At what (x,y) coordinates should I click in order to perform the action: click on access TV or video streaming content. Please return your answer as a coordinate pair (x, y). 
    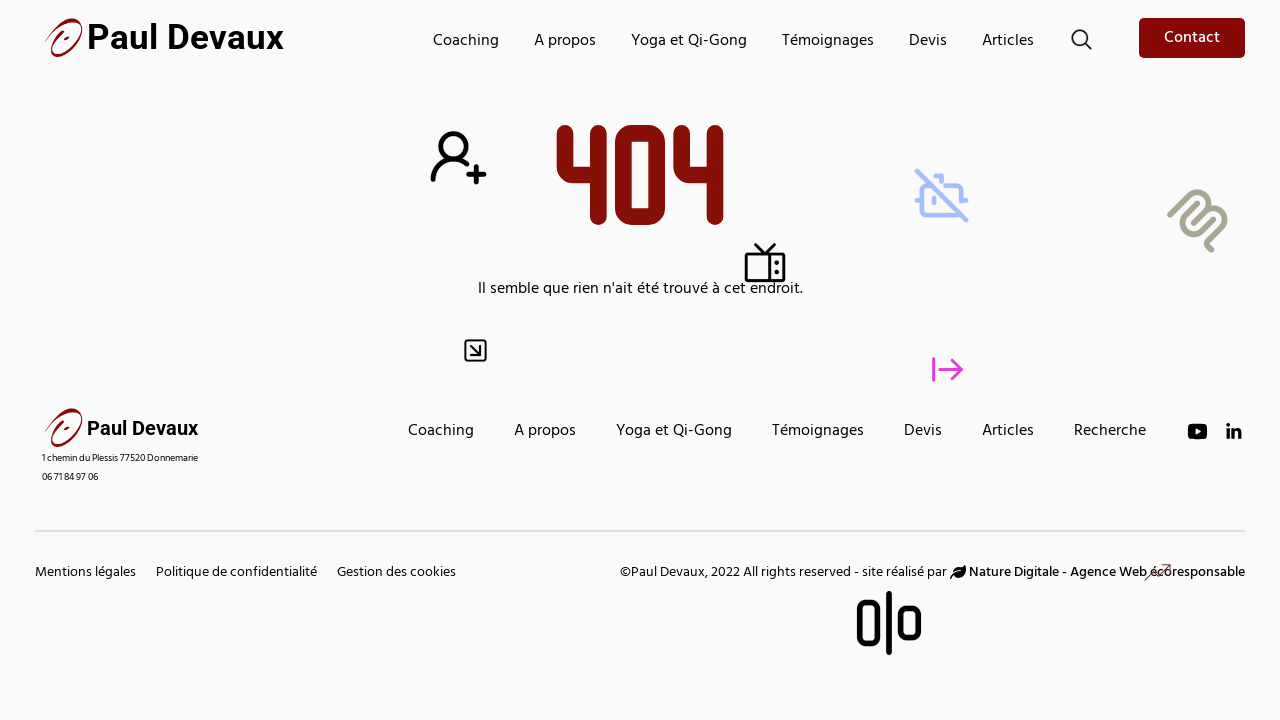
    Looking at the image, I should click on (765, 265).